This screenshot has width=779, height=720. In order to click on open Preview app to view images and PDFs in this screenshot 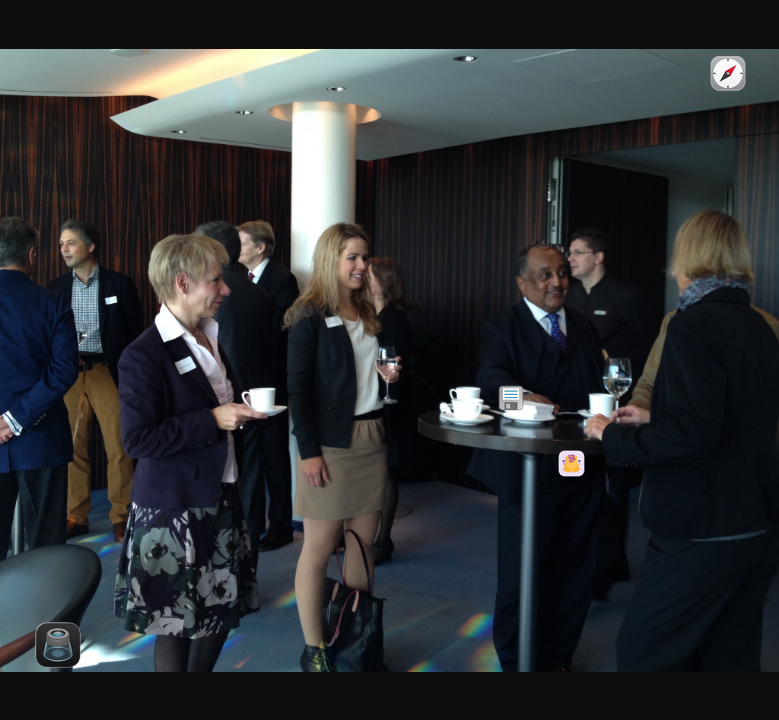, I will do `click(58, 645)`.